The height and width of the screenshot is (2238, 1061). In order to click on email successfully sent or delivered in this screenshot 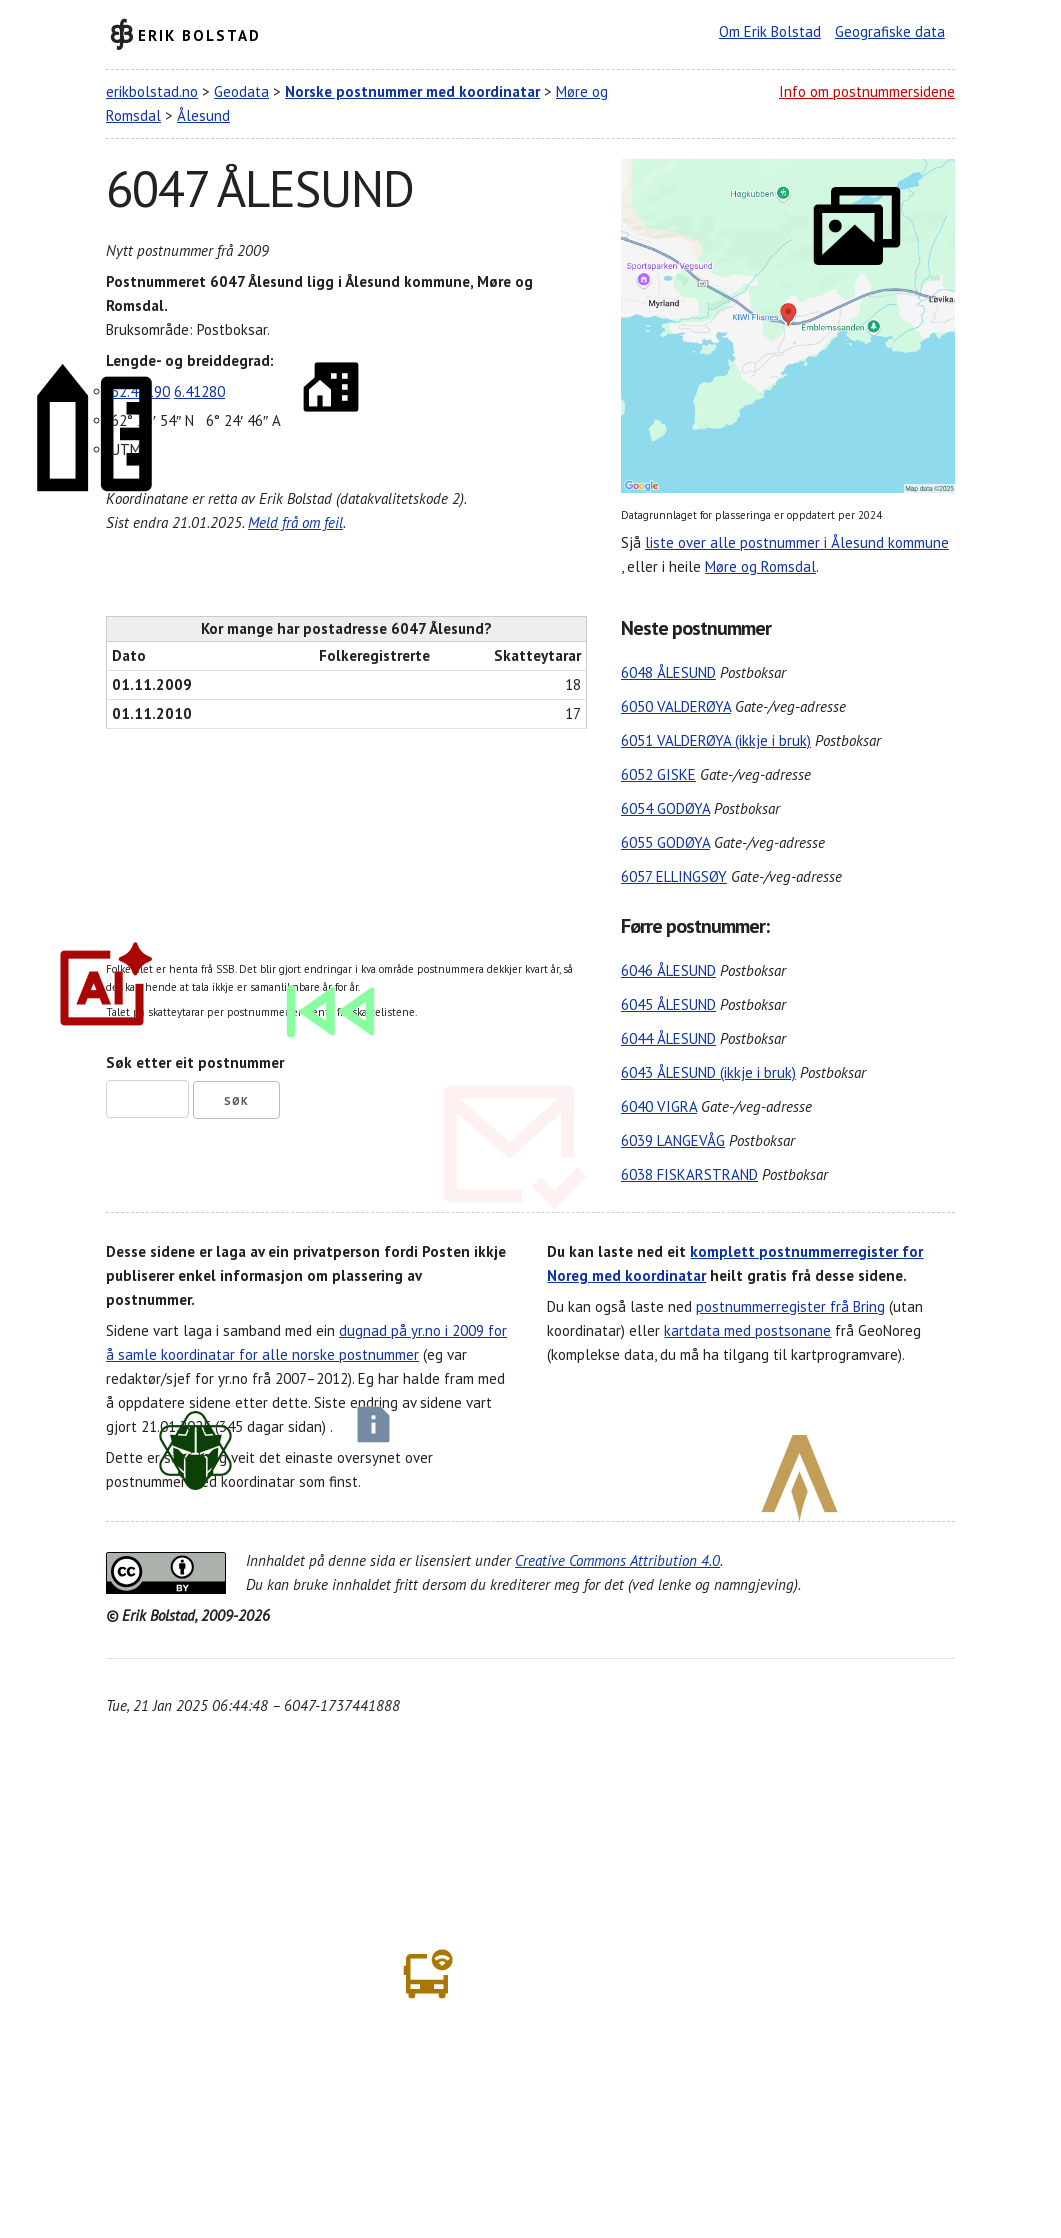, I will do `click(509, 1144)`.